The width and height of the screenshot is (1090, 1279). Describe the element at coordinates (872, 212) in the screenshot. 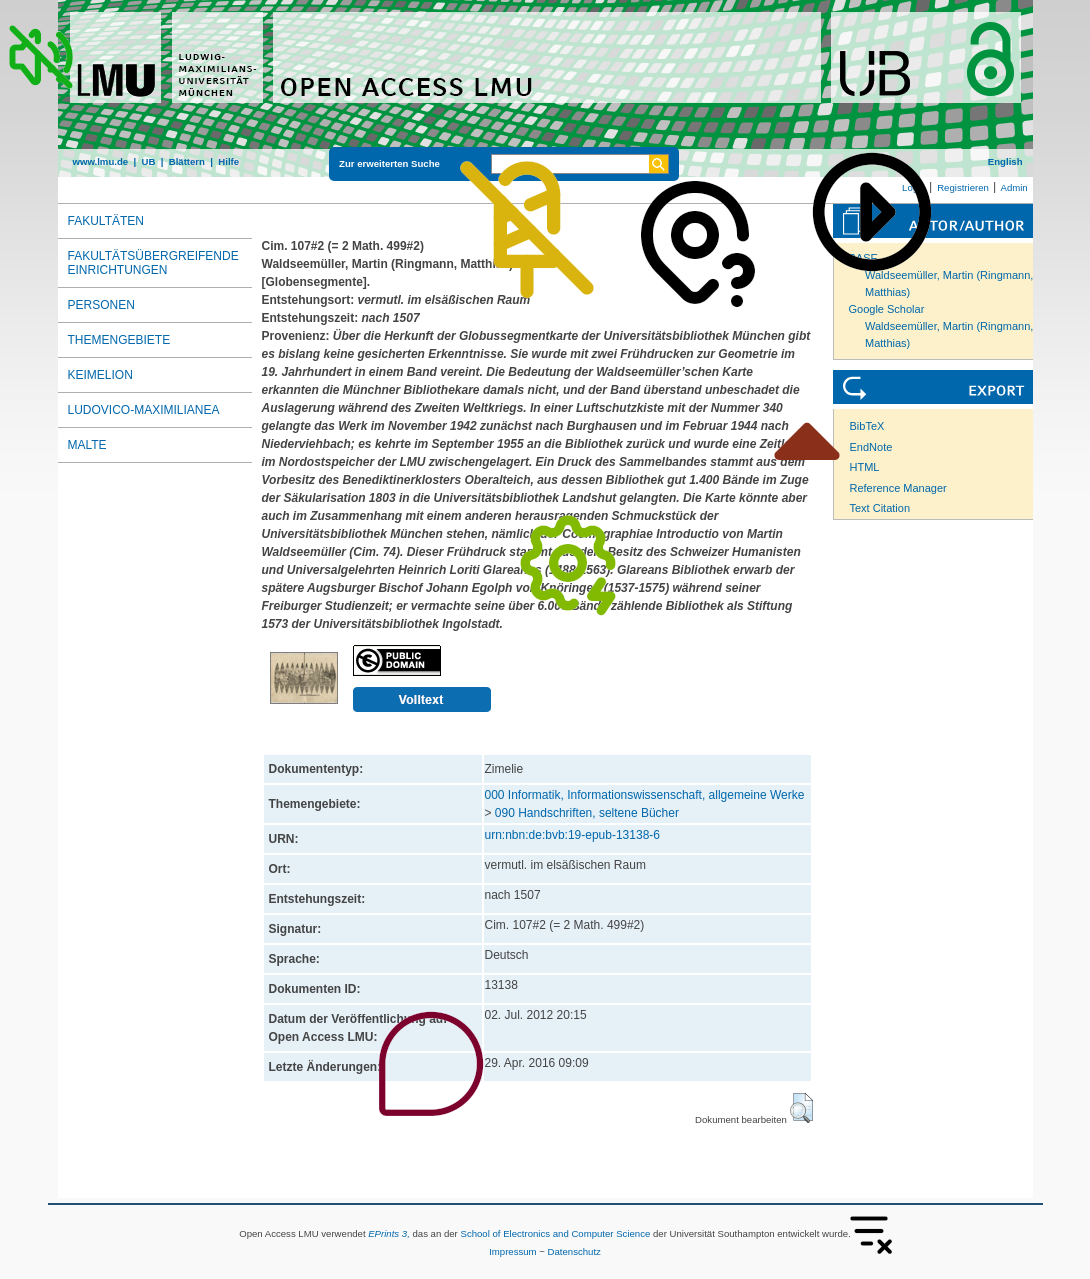

I see `play media or start video` at that location.